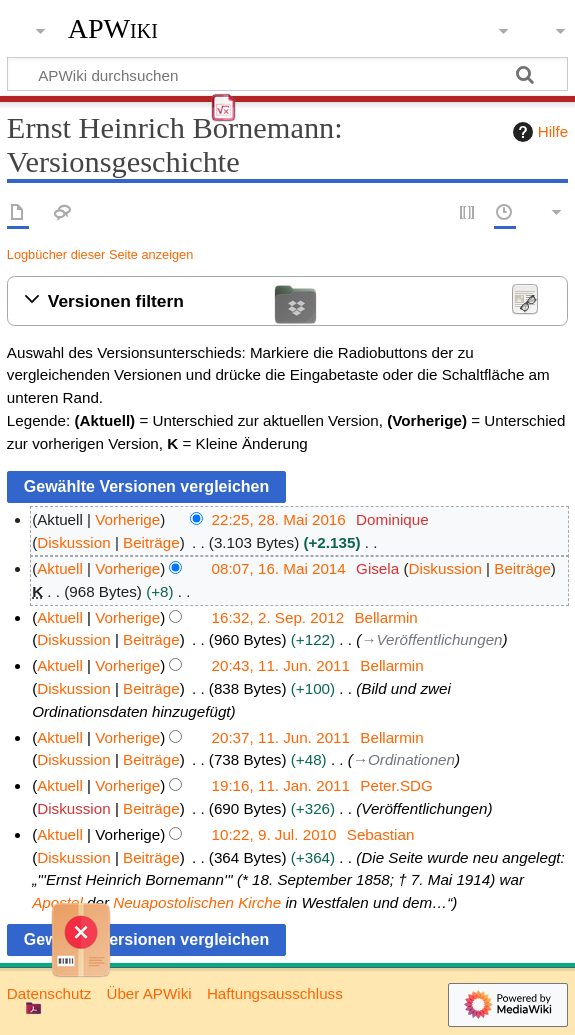 The height and width of the screenshot is (1035, 575). I want to click on indicates a package scheduled for removal, so click(81, 940).